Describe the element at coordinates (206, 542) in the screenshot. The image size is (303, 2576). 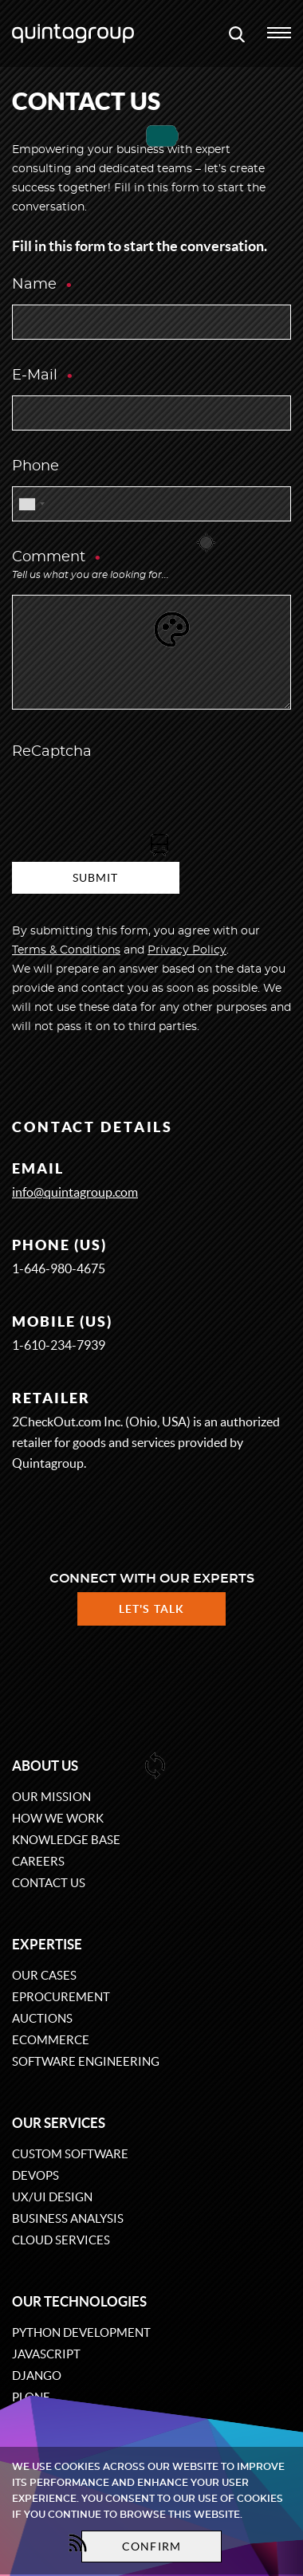
I see `access current location` at that location.